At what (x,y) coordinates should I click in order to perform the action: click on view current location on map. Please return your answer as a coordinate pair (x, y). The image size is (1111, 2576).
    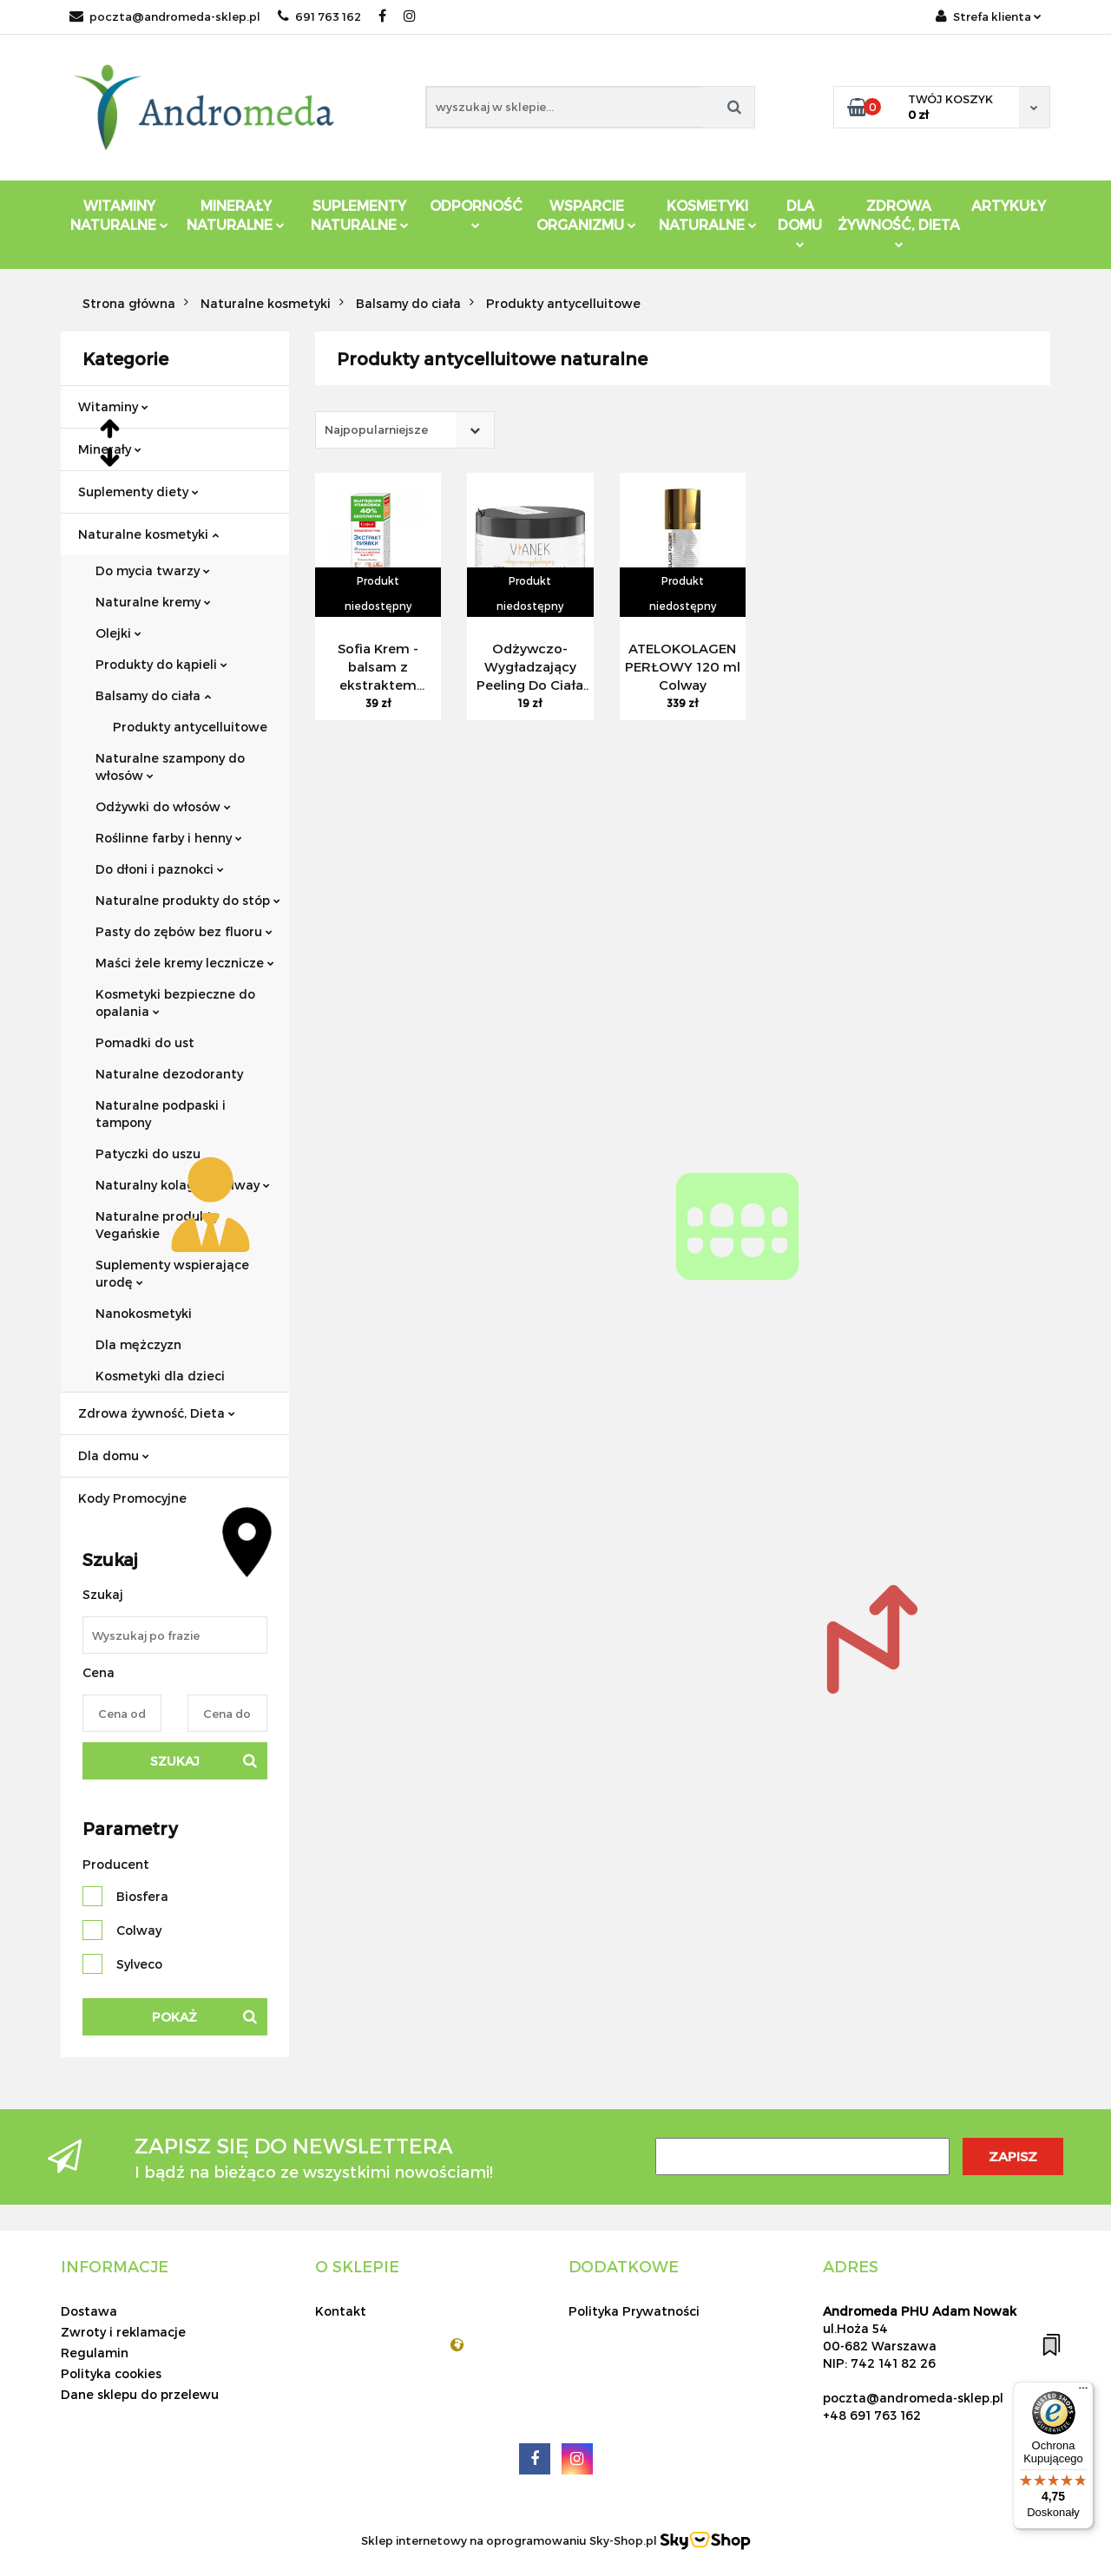
    Looking at the image, I should click on (247, 1542).